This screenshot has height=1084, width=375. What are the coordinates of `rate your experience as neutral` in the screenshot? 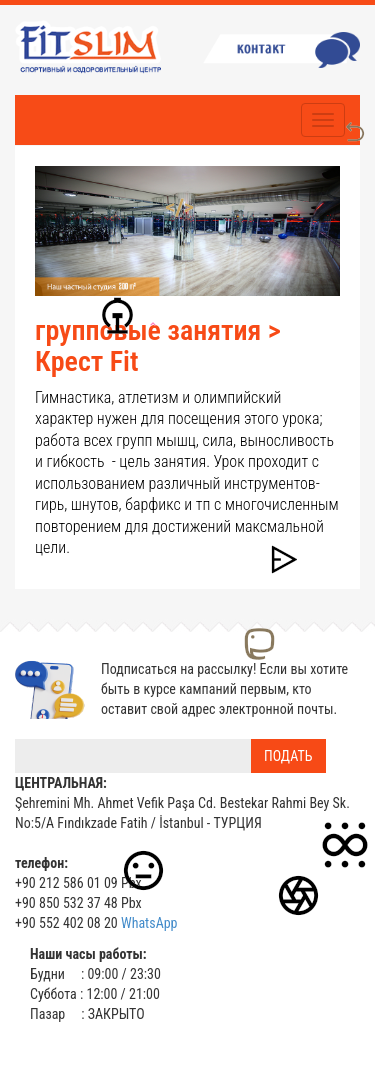 It's located at (143, 870).